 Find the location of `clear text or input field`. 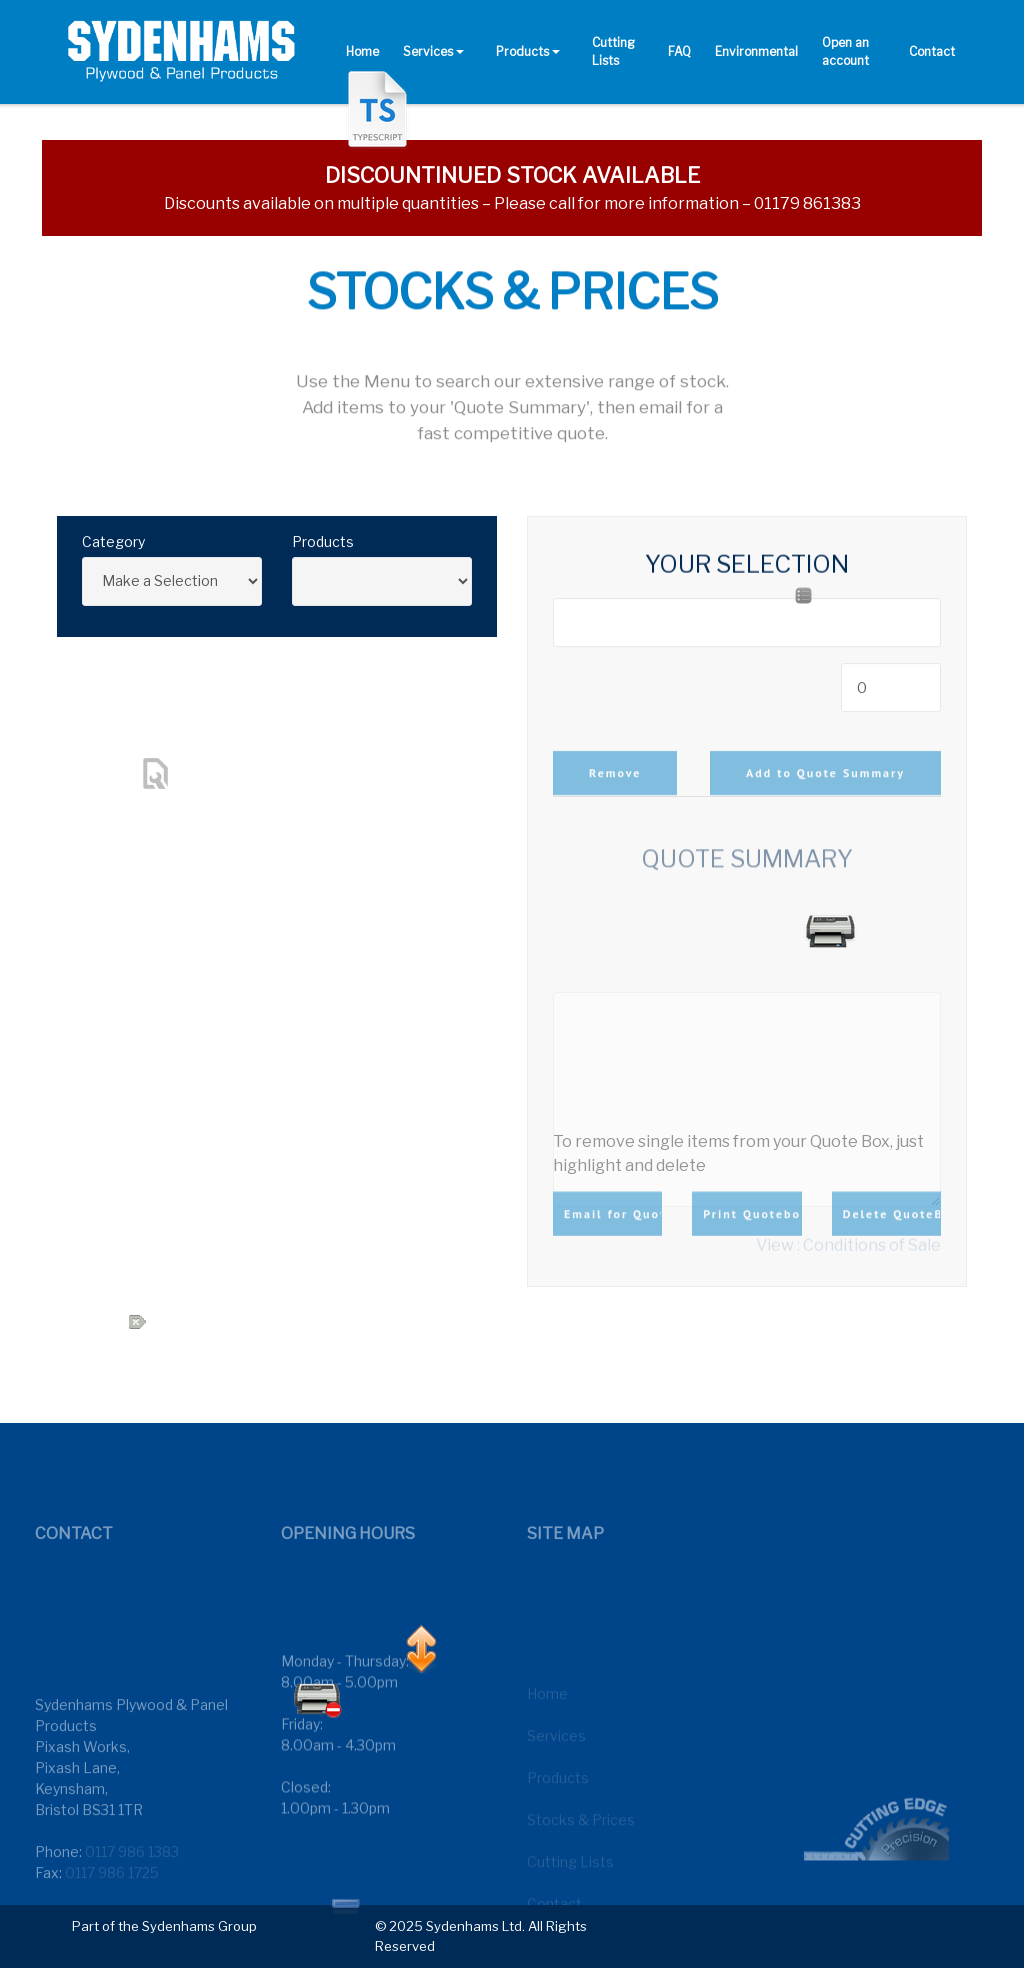

clear text or input field is located at coordinates (138, 1321).